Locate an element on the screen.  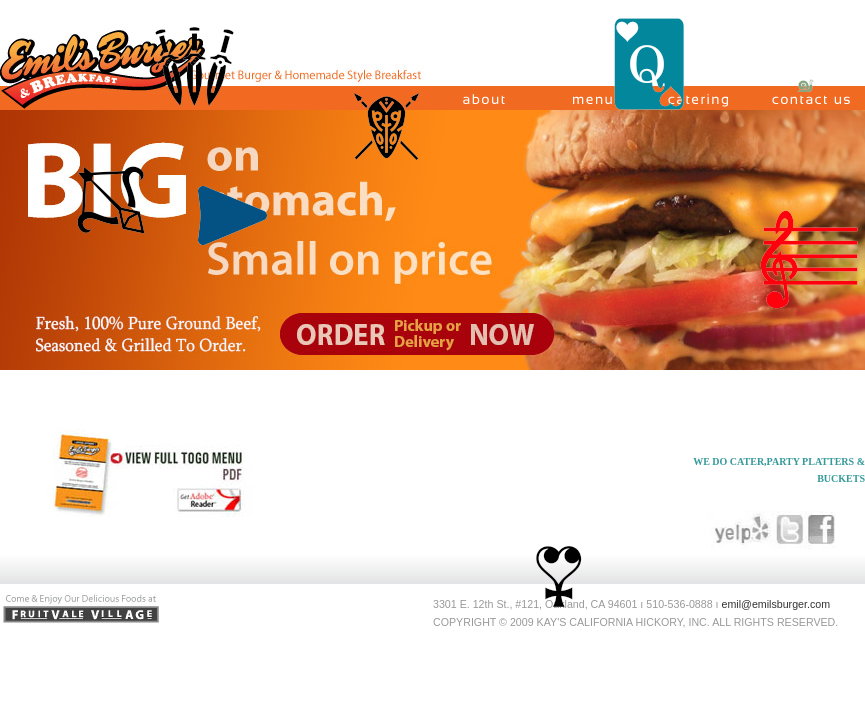
queen of hearts playing card is located at coordinates (649, 64).